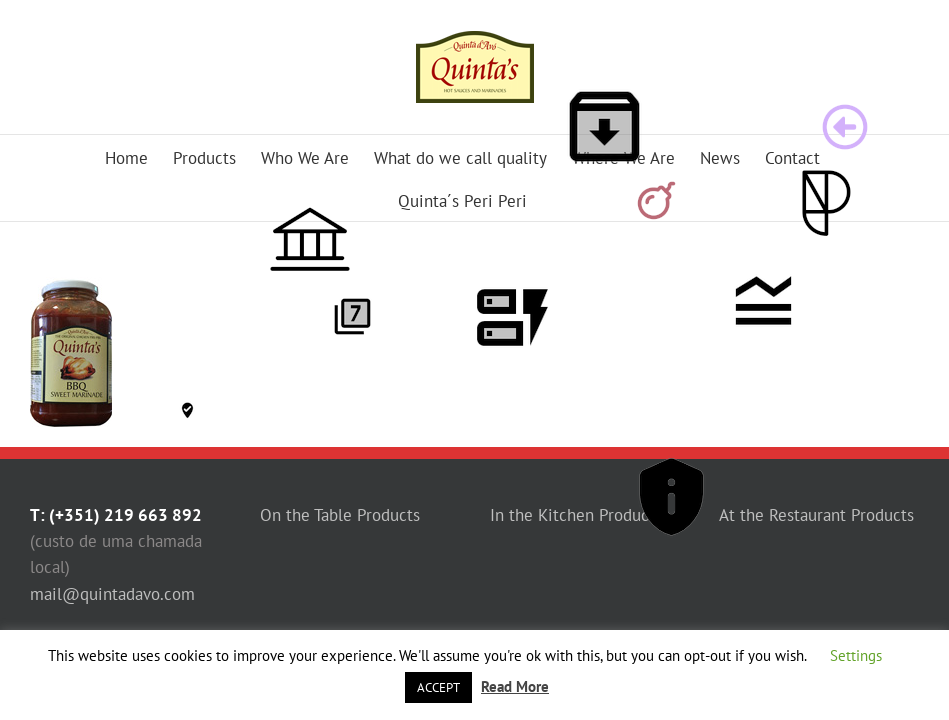  I want to click on go back to the previous screen, so click(845, 127).